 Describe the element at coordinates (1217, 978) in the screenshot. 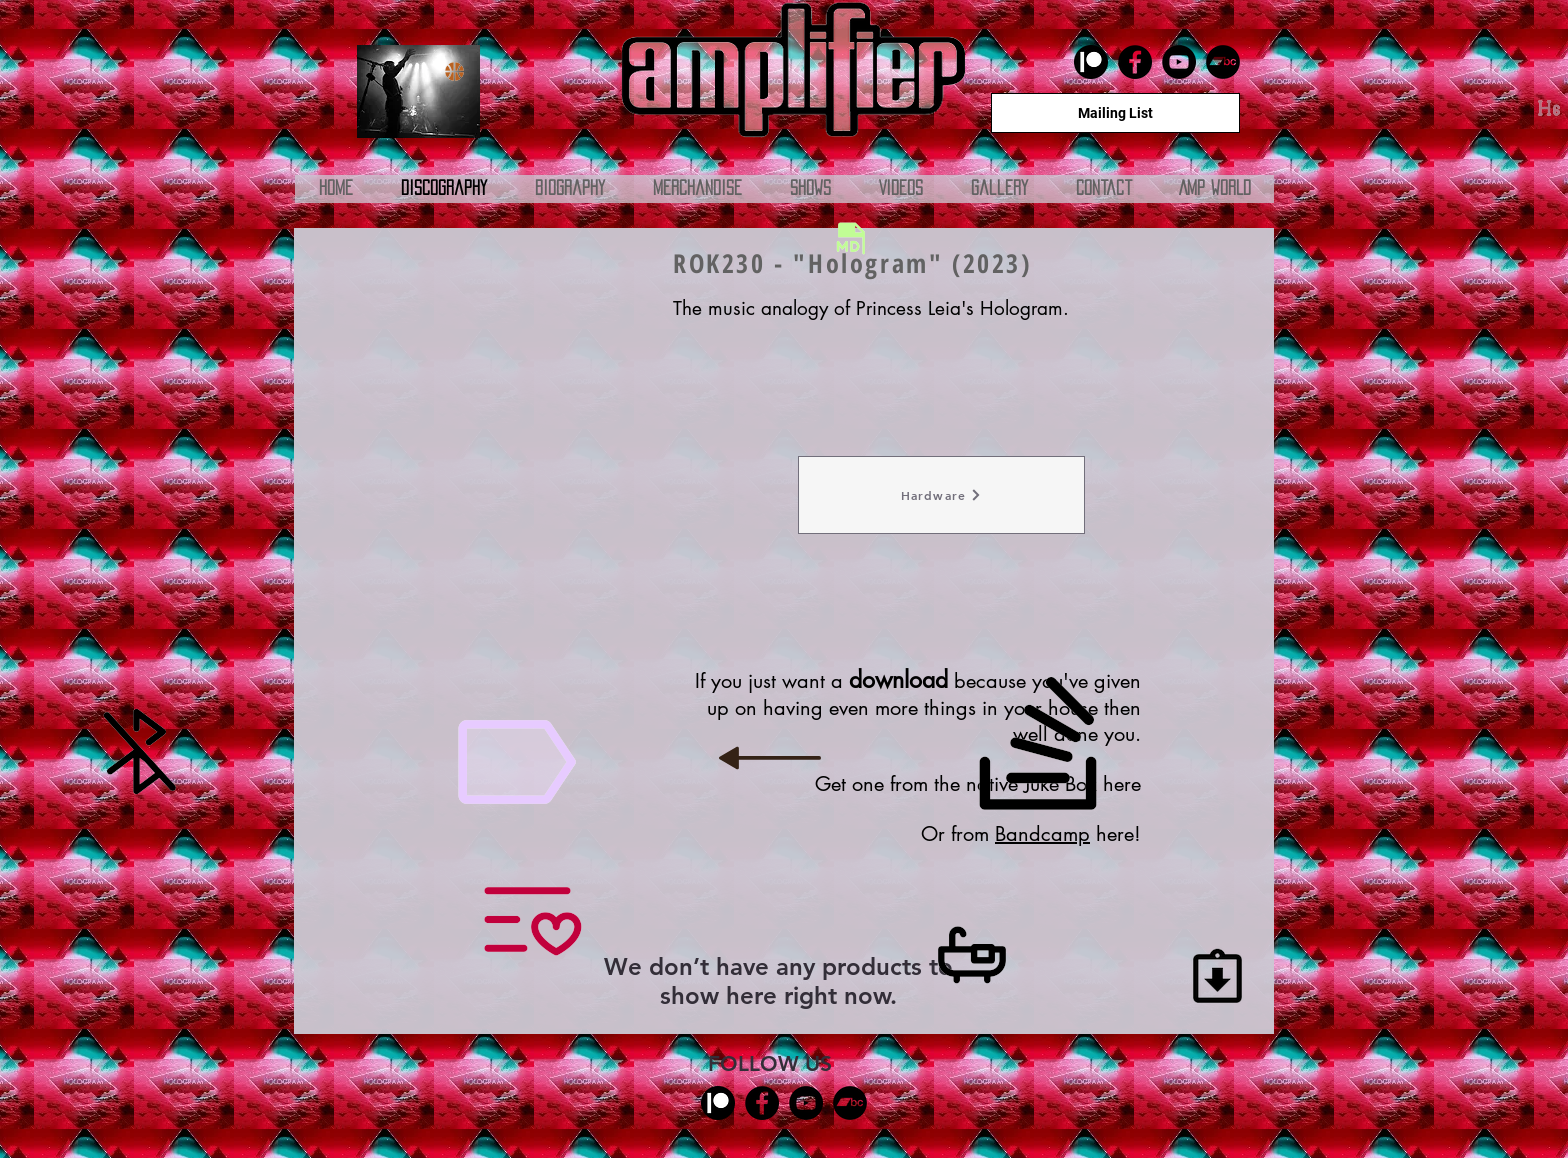

I see `download or receive an assignment` at that location.